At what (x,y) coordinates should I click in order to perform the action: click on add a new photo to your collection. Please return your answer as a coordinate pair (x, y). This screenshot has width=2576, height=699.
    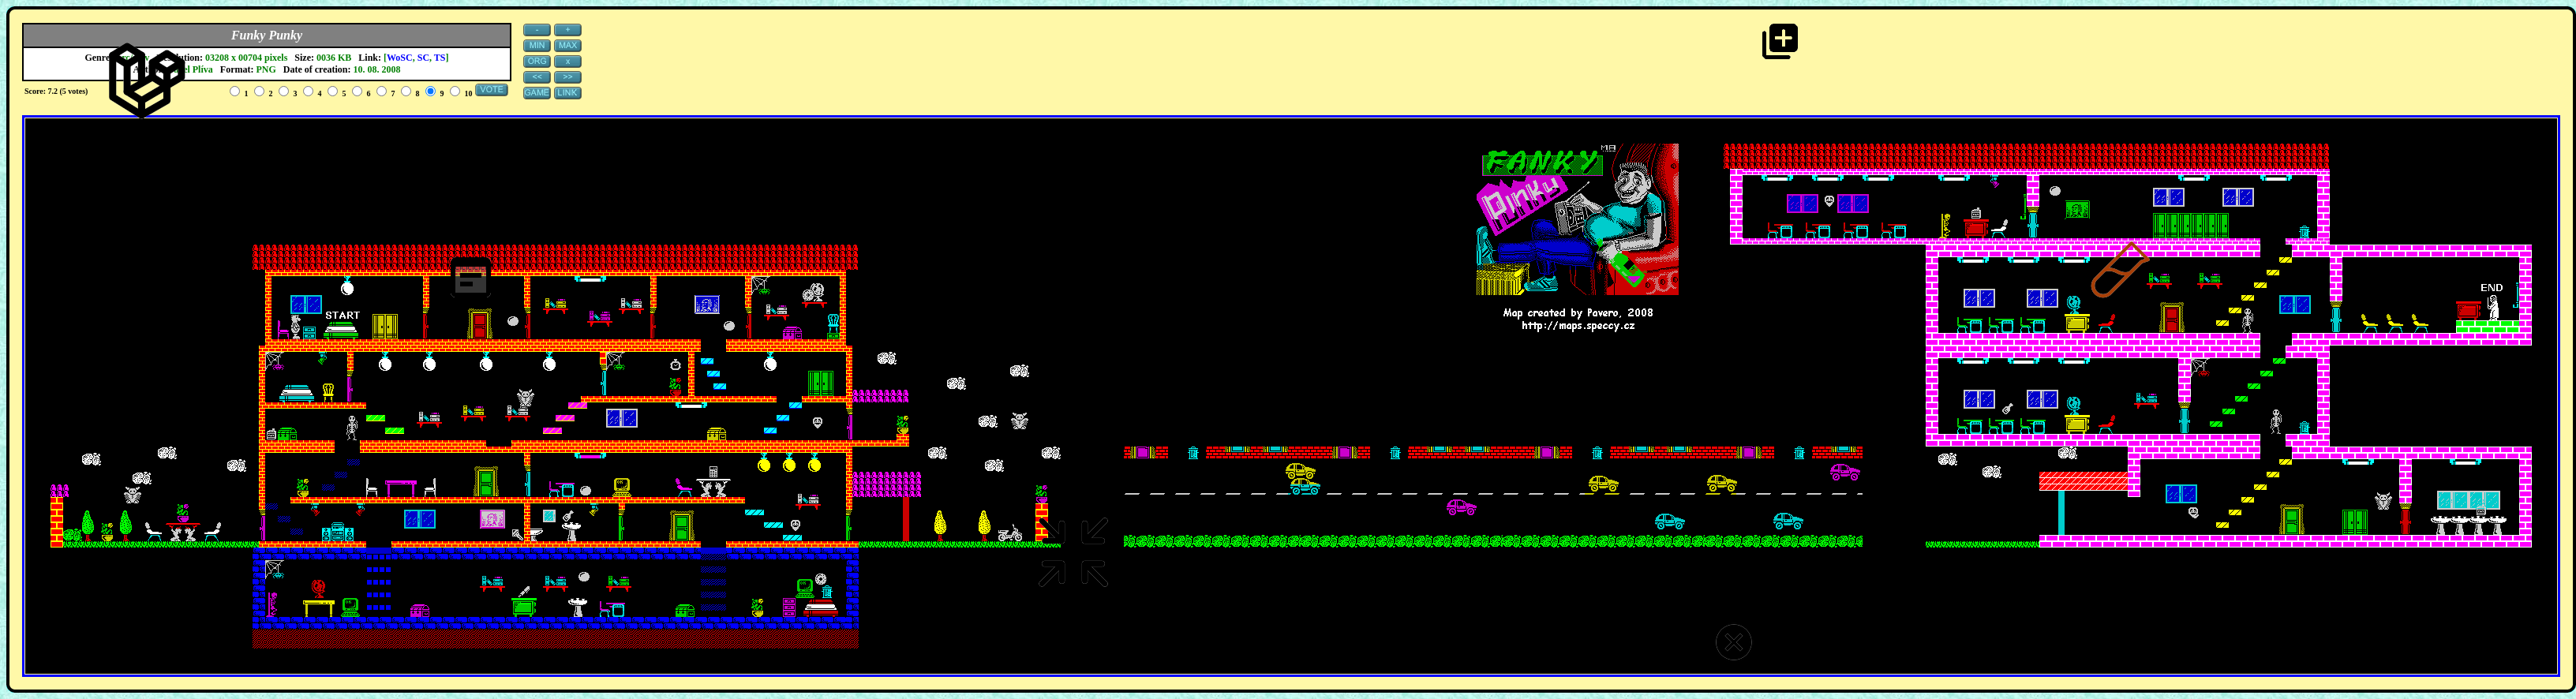
    Looking at the image, I should click on (1780, 41).